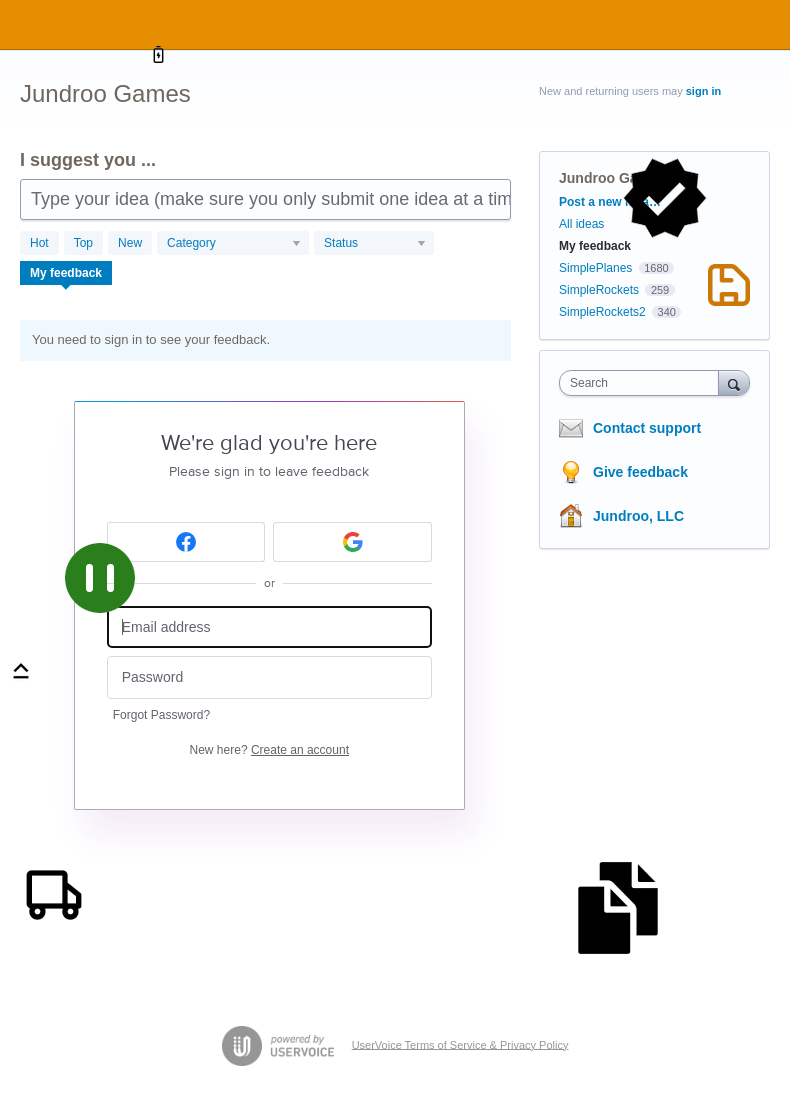 The width and height of the screenshot is (790, 1106). Describe the element at coordinates (665, 198) in the screenshot. I see `indicates a verified account or identity` at that location.